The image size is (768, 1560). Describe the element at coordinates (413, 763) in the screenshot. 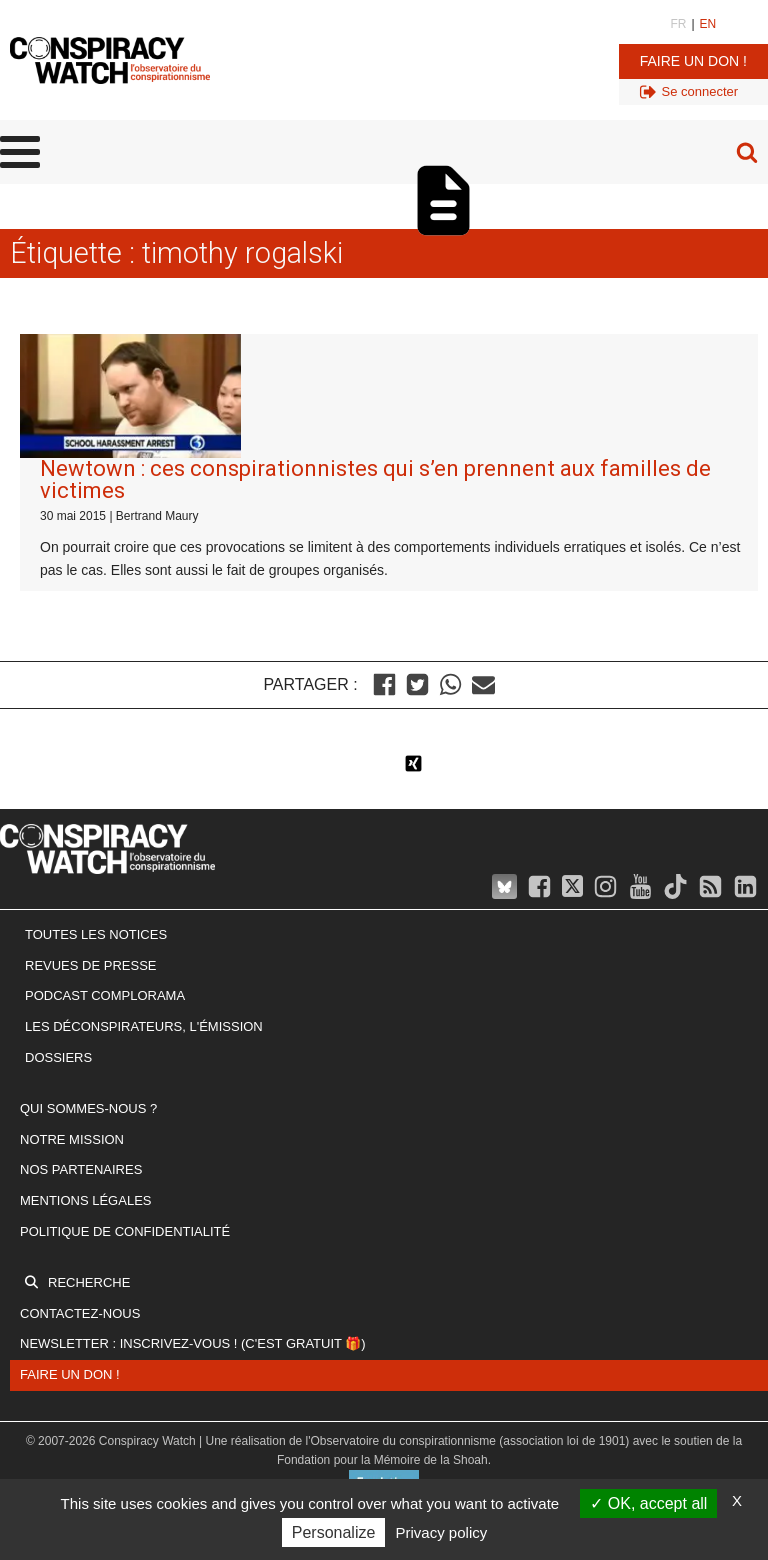

I see `open XING professional network app` at that location.